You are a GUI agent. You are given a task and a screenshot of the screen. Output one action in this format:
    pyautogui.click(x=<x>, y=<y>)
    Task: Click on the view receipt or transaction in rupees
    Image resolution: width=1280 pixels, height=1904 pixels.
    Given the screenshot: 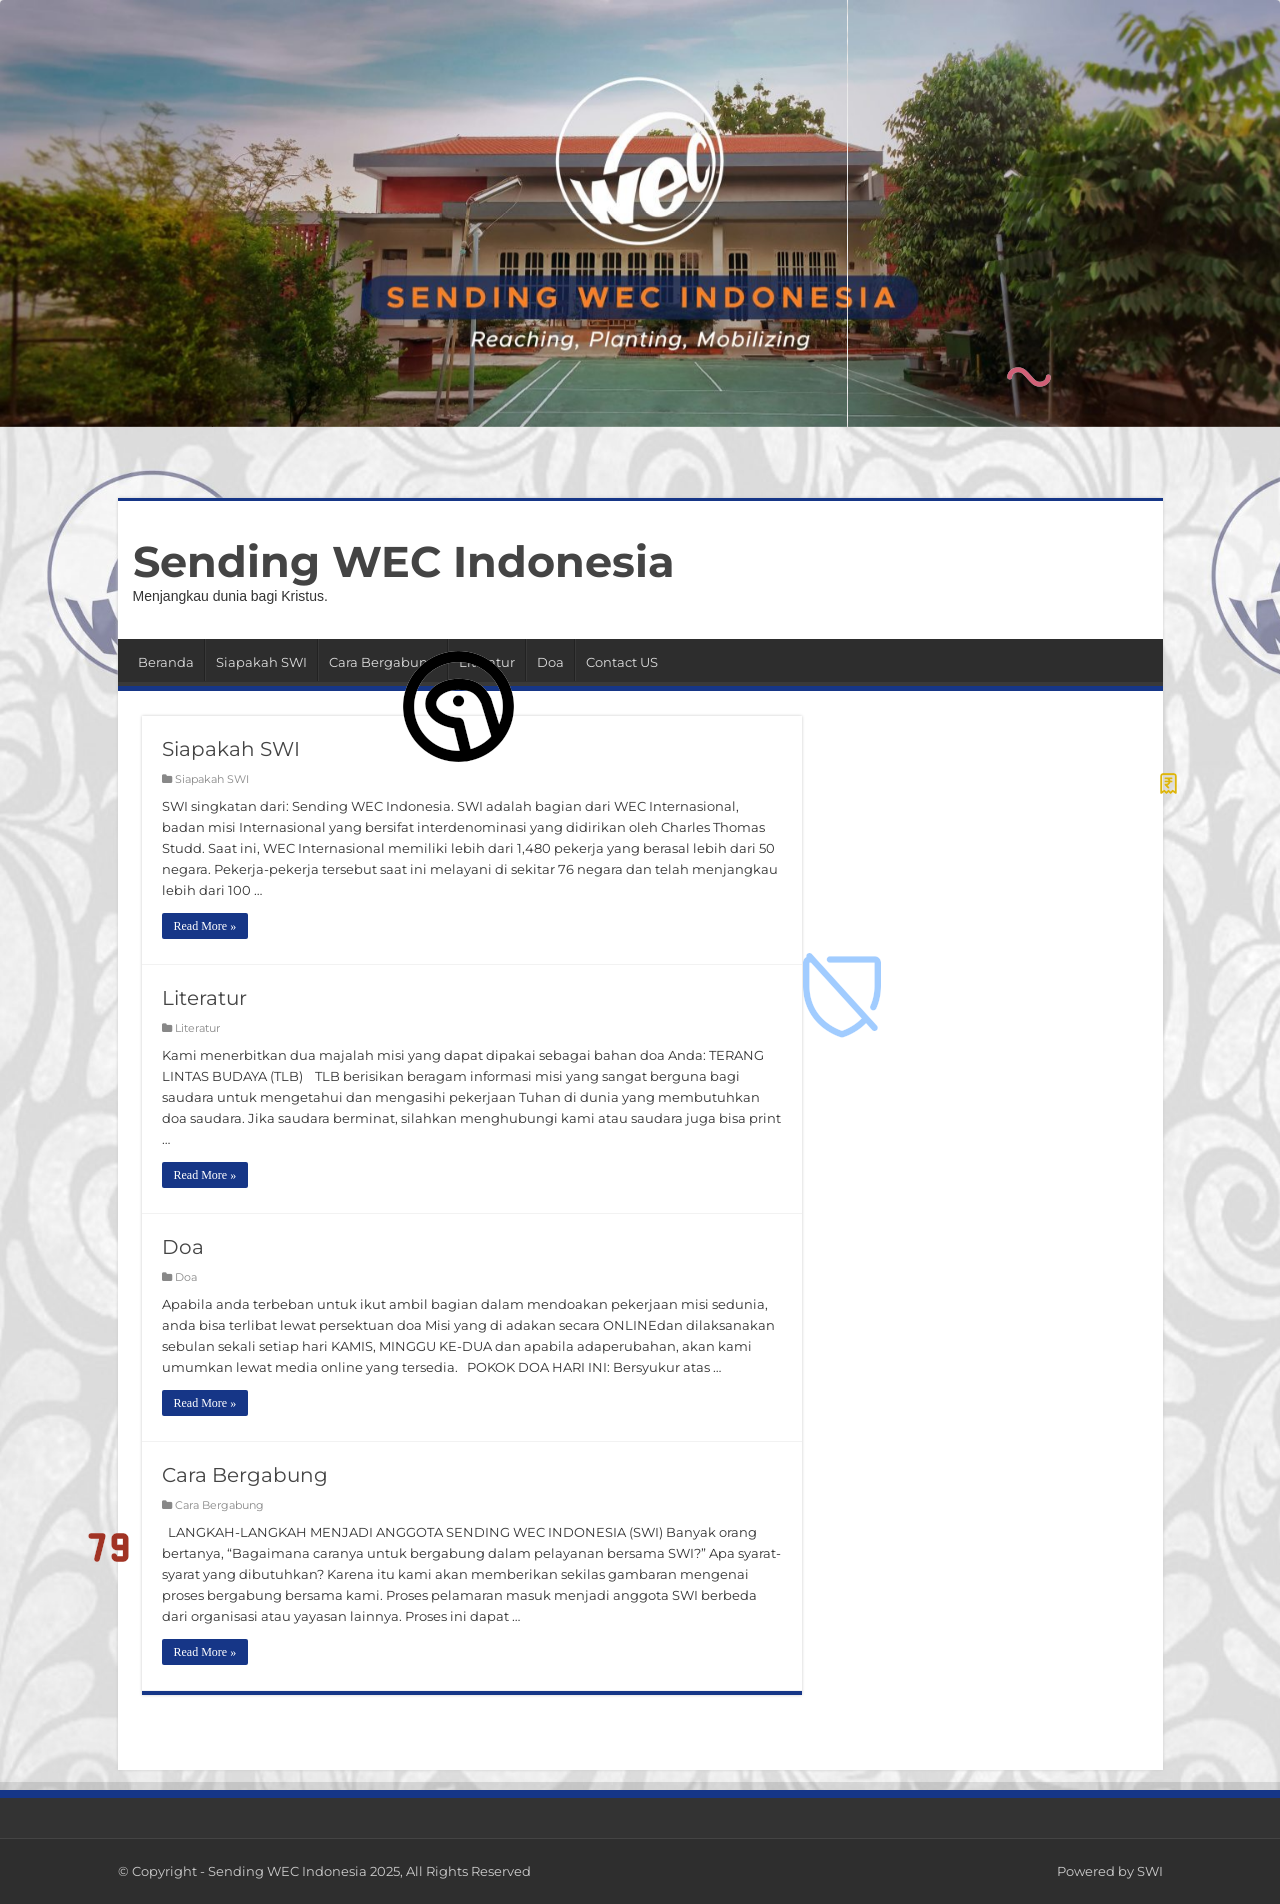 What is the action you would take?
    pyautogui.click(x=1168, y=783)
    